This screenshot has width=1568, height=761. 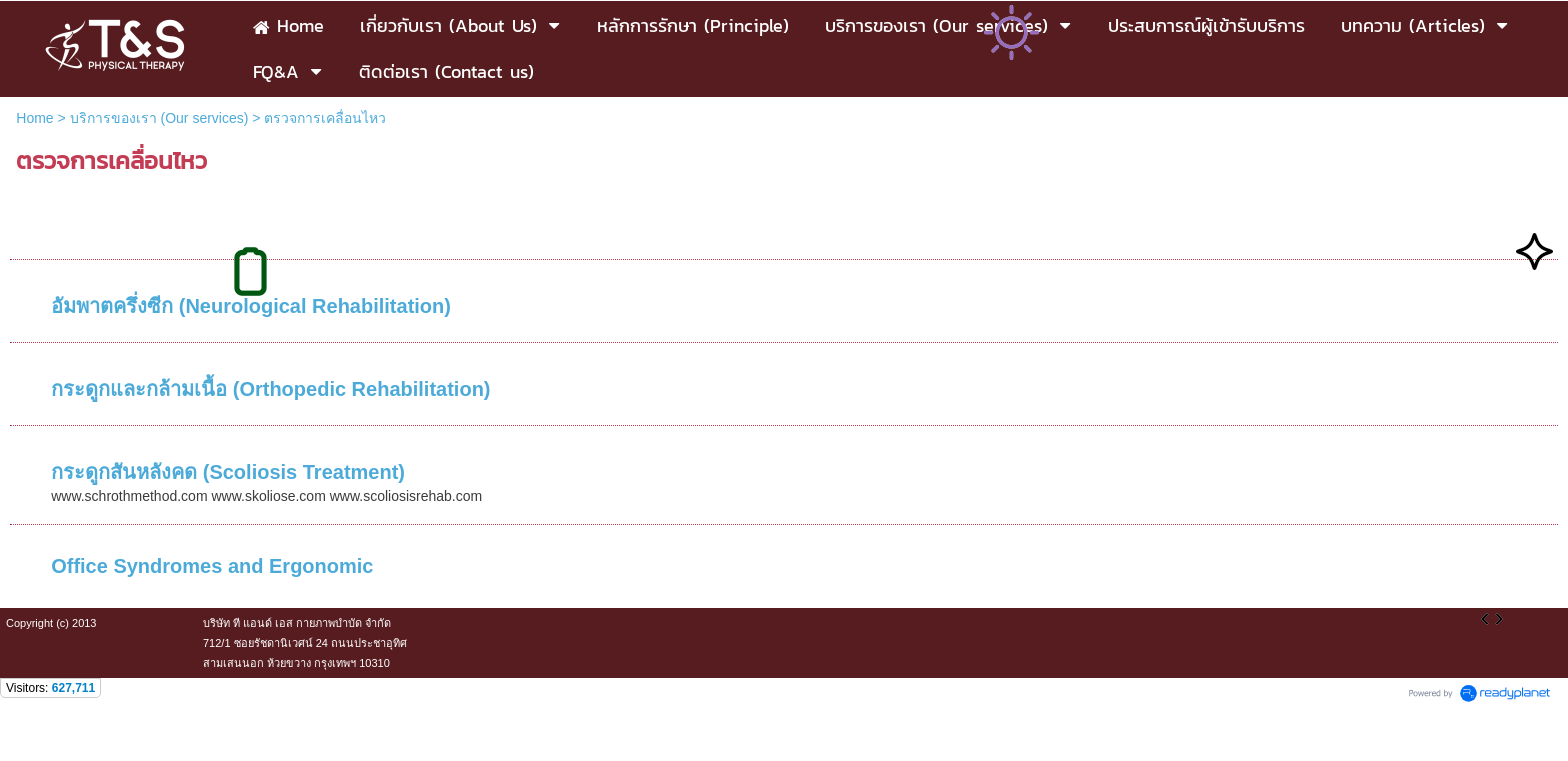 I want to click on view or edit source code, so click(x=1492, y=619).